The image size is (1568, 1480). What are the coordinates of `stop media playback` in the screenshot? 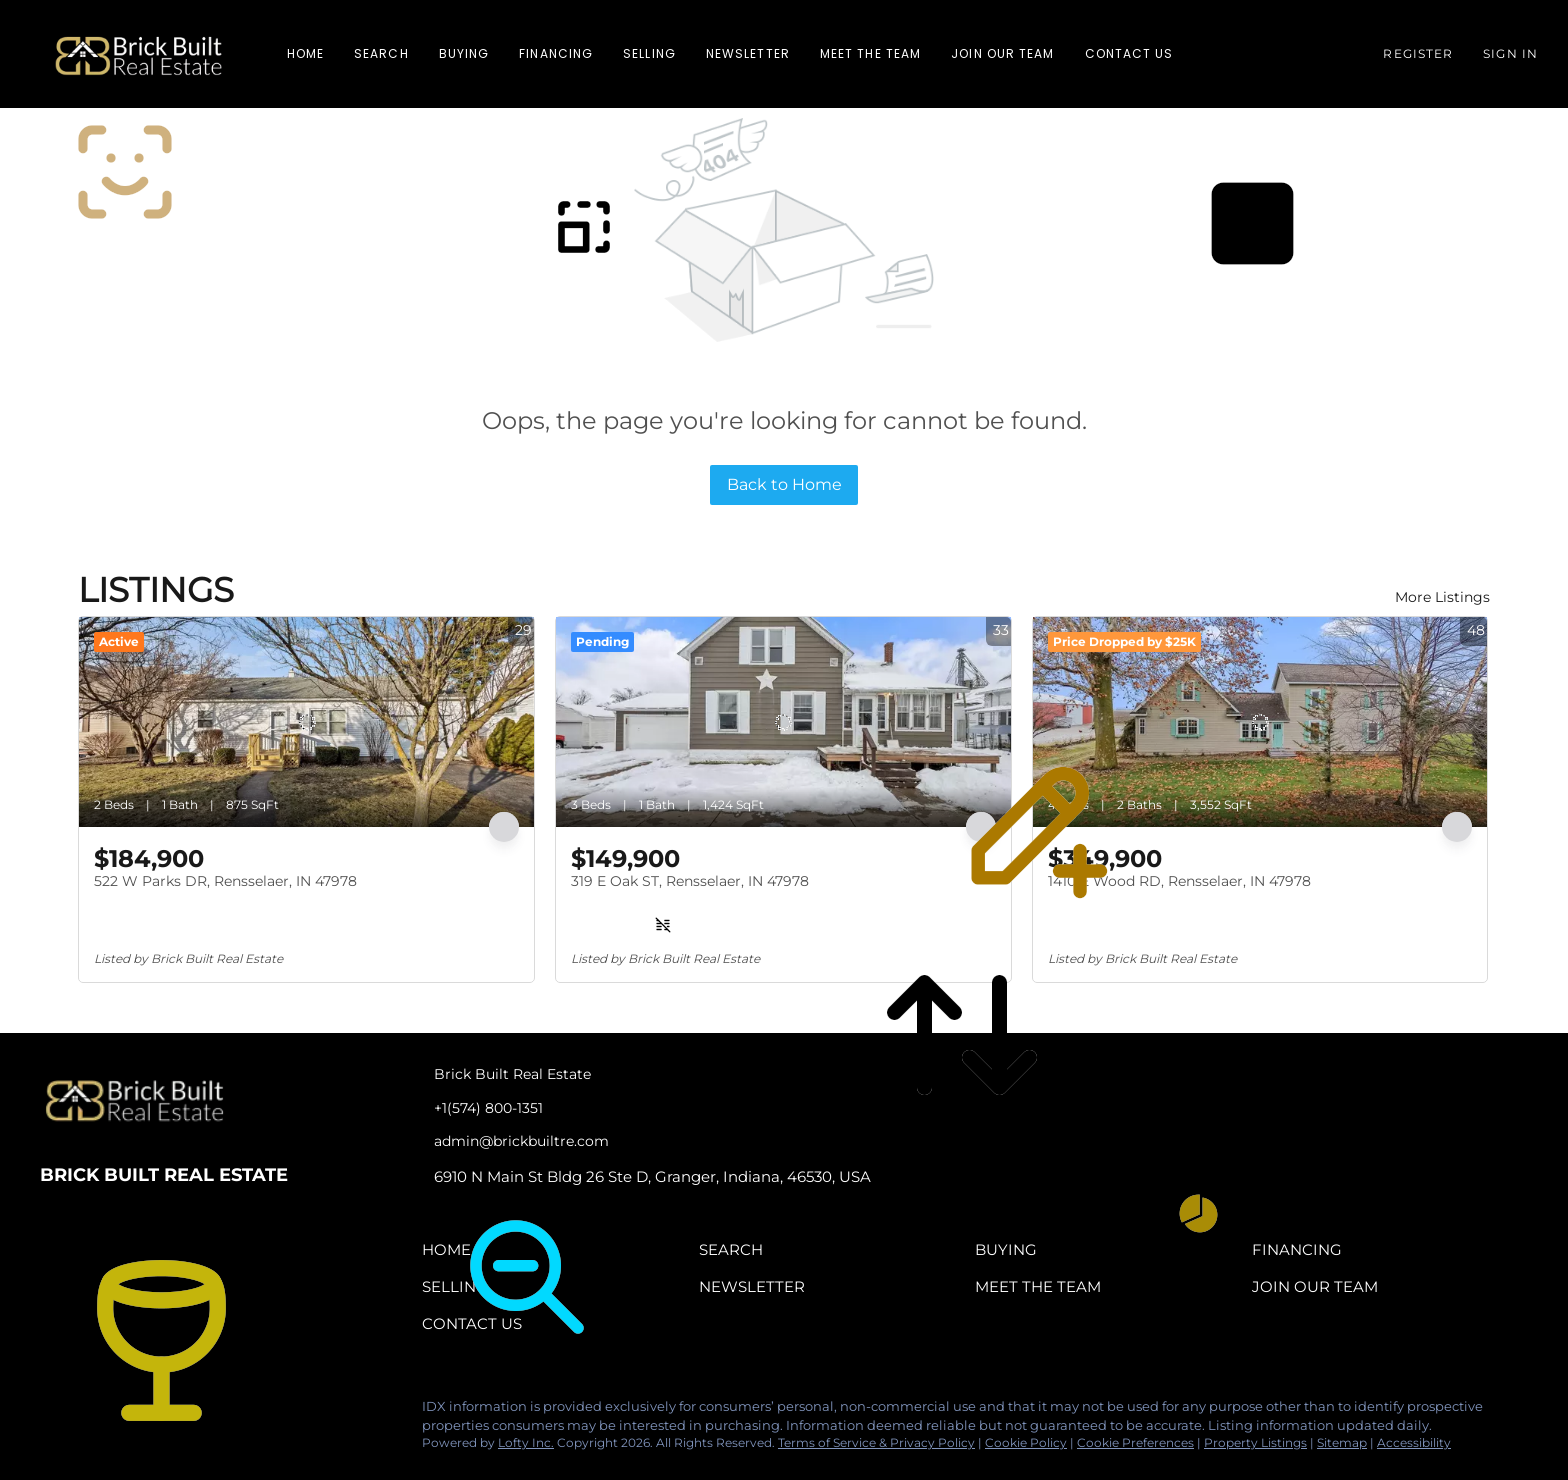 It's located at (1252, 223).